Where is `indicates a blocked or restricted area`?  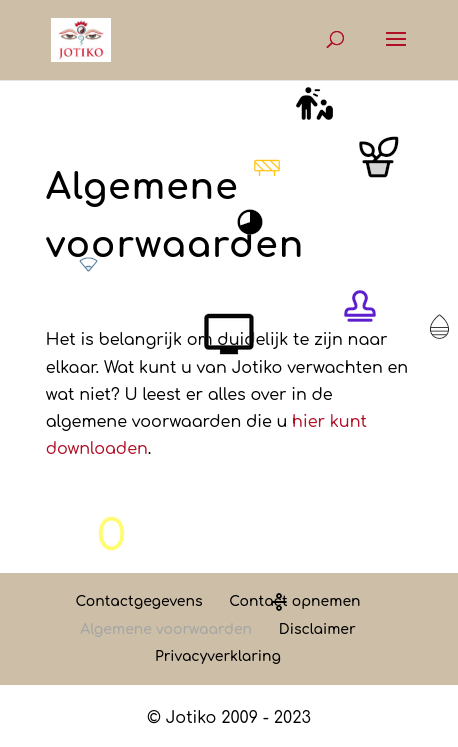
indicates a blocked or restricted area is located at coordinates (267, 167).